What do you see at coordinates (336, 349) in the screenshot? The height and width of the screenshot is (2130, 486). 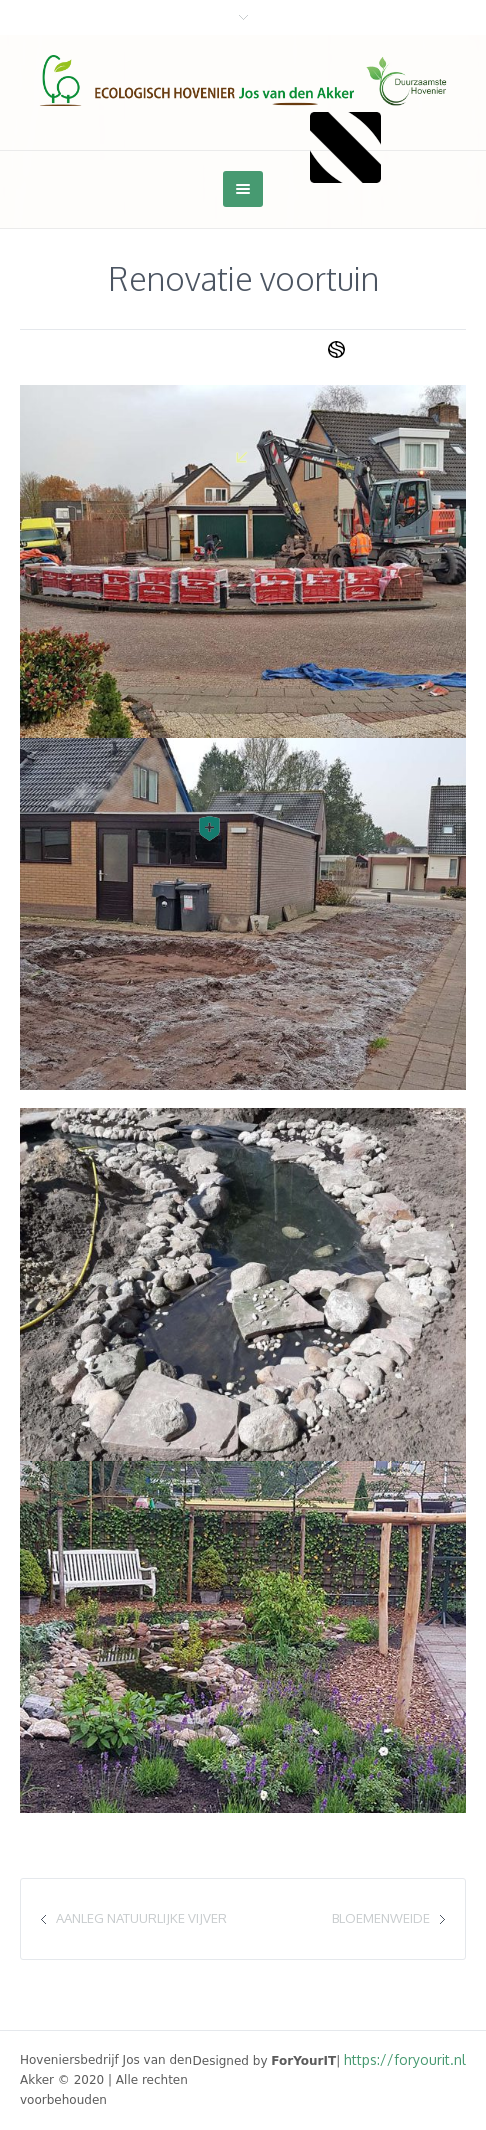 I see `open the spond app` at bounding box center [336, 349].